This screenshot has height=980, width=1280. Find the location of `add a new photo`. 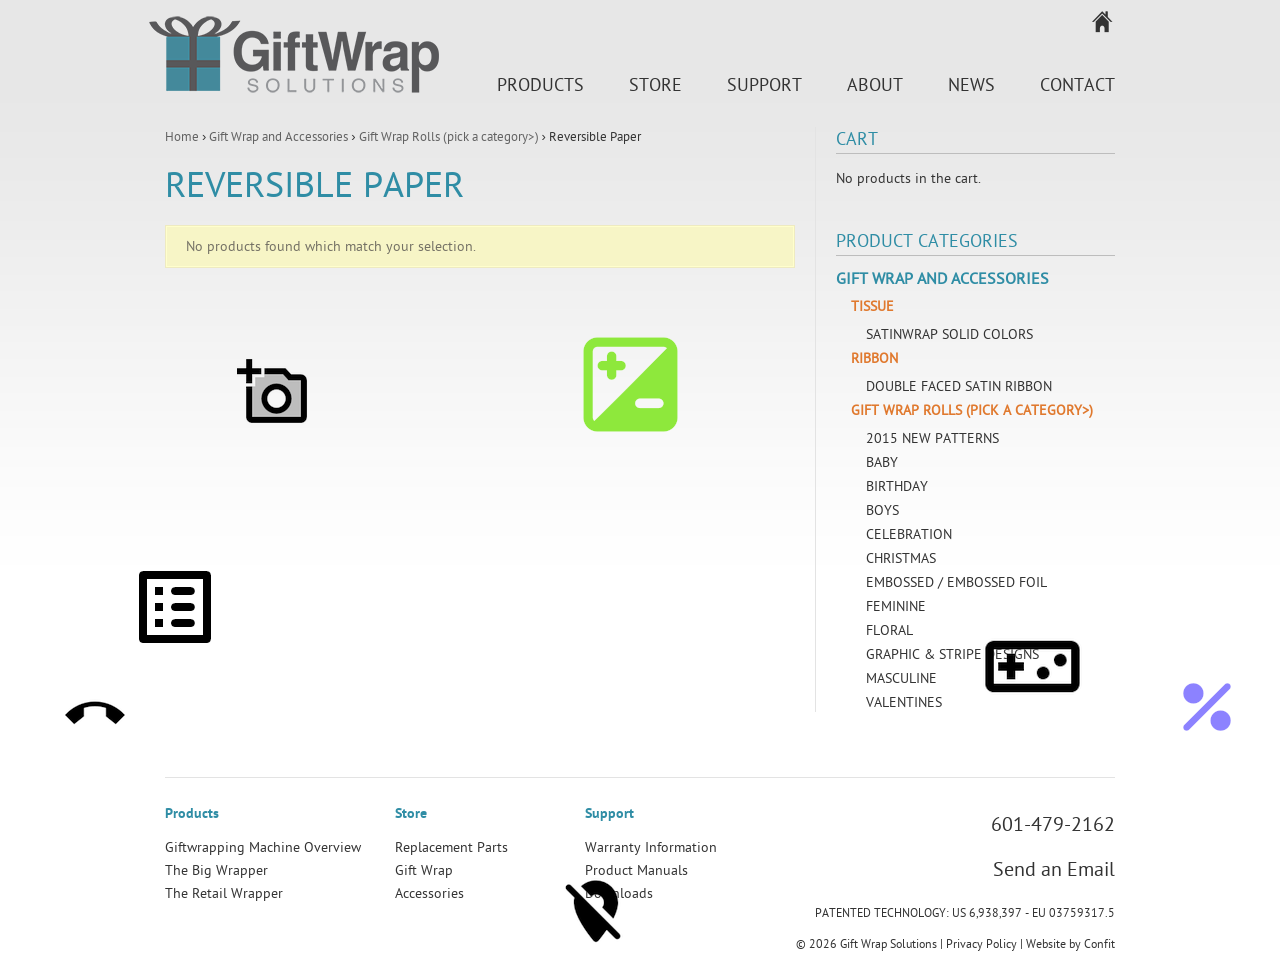

add a new photo is located at coordinates (273, 392).